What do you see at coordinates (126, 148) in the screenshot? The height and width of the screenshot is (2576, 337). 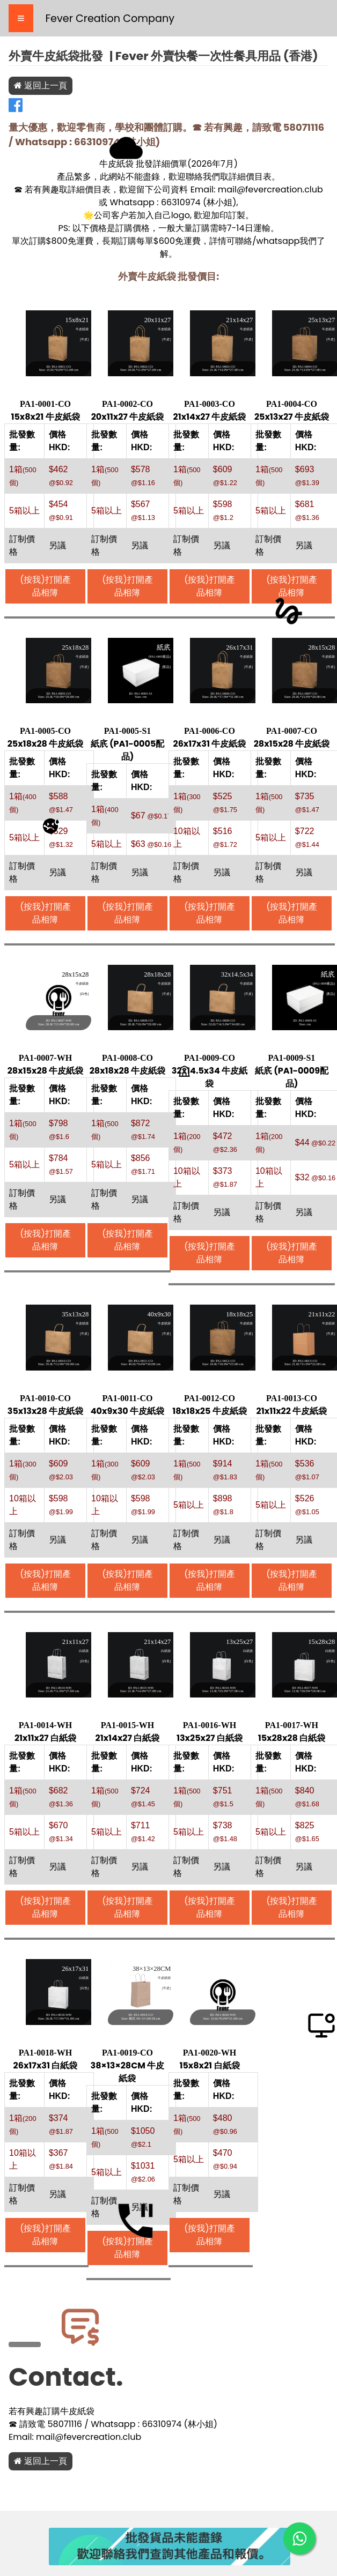 I see `access cloud storage` at bounding box center [126, 148].